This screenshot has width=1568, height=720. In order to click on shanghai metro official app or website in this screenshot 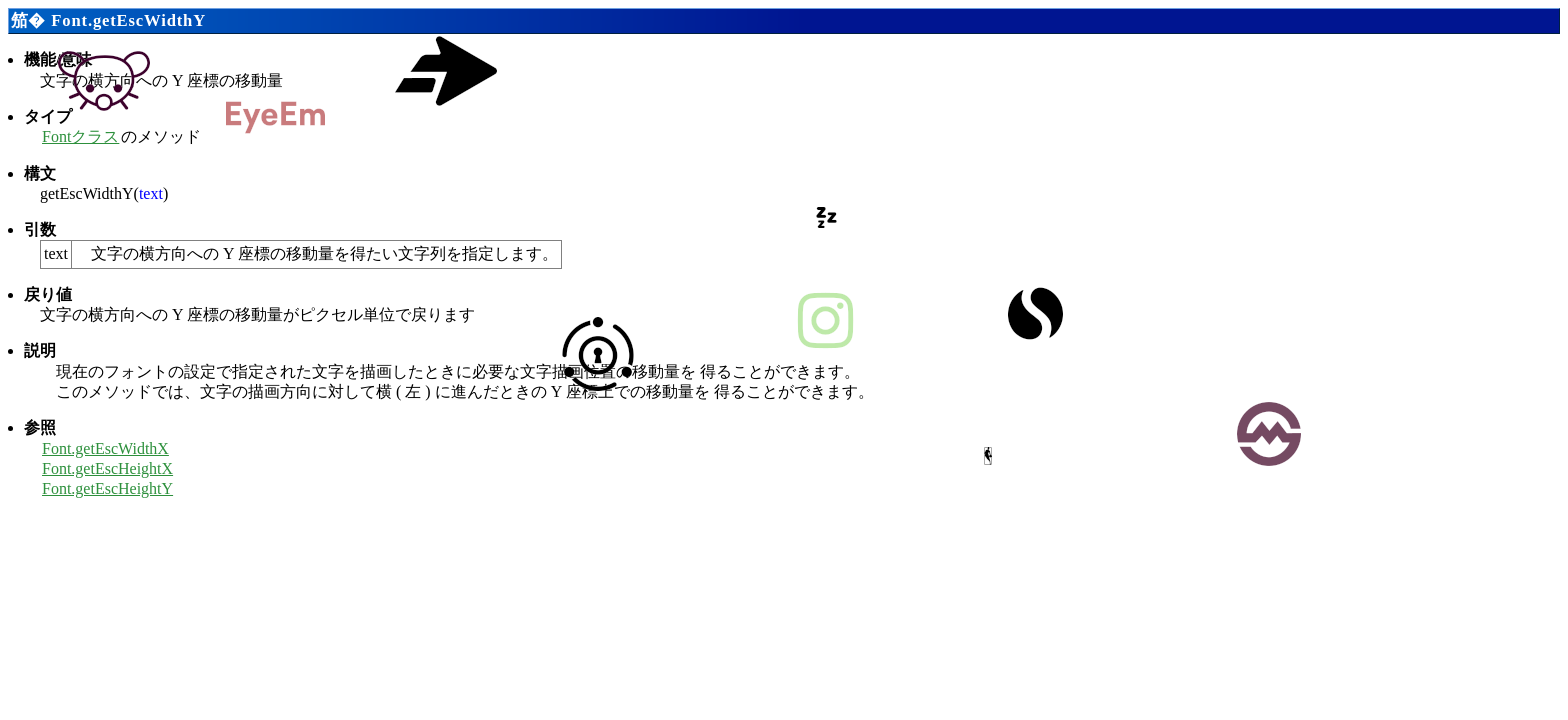, I will do `click(1269, 434)`.